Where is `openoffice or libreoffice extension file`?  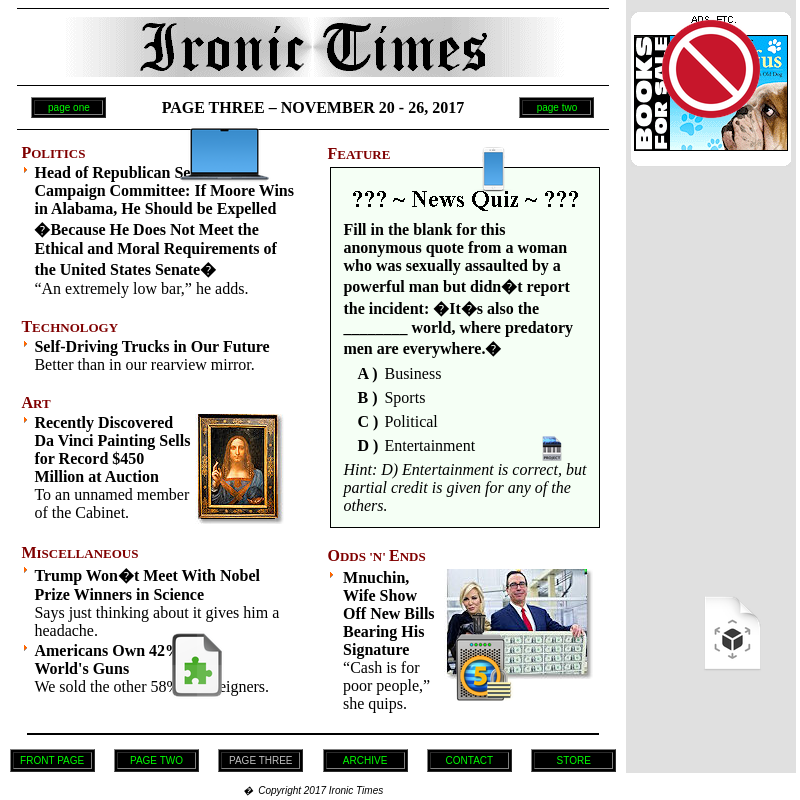
openoffice or libreoffice extension file is located at coordinates (197, 665).